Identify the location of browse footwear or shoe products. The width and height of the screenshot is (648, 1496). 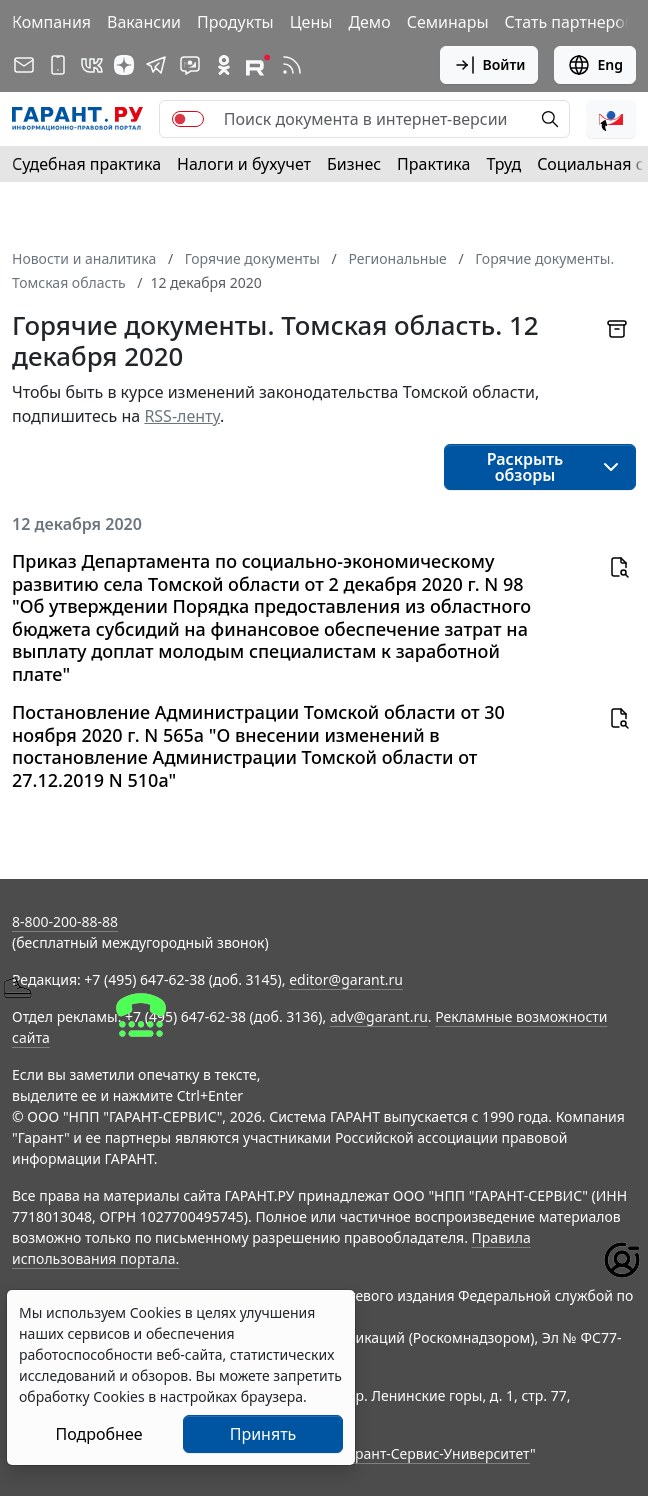
(16, 988).